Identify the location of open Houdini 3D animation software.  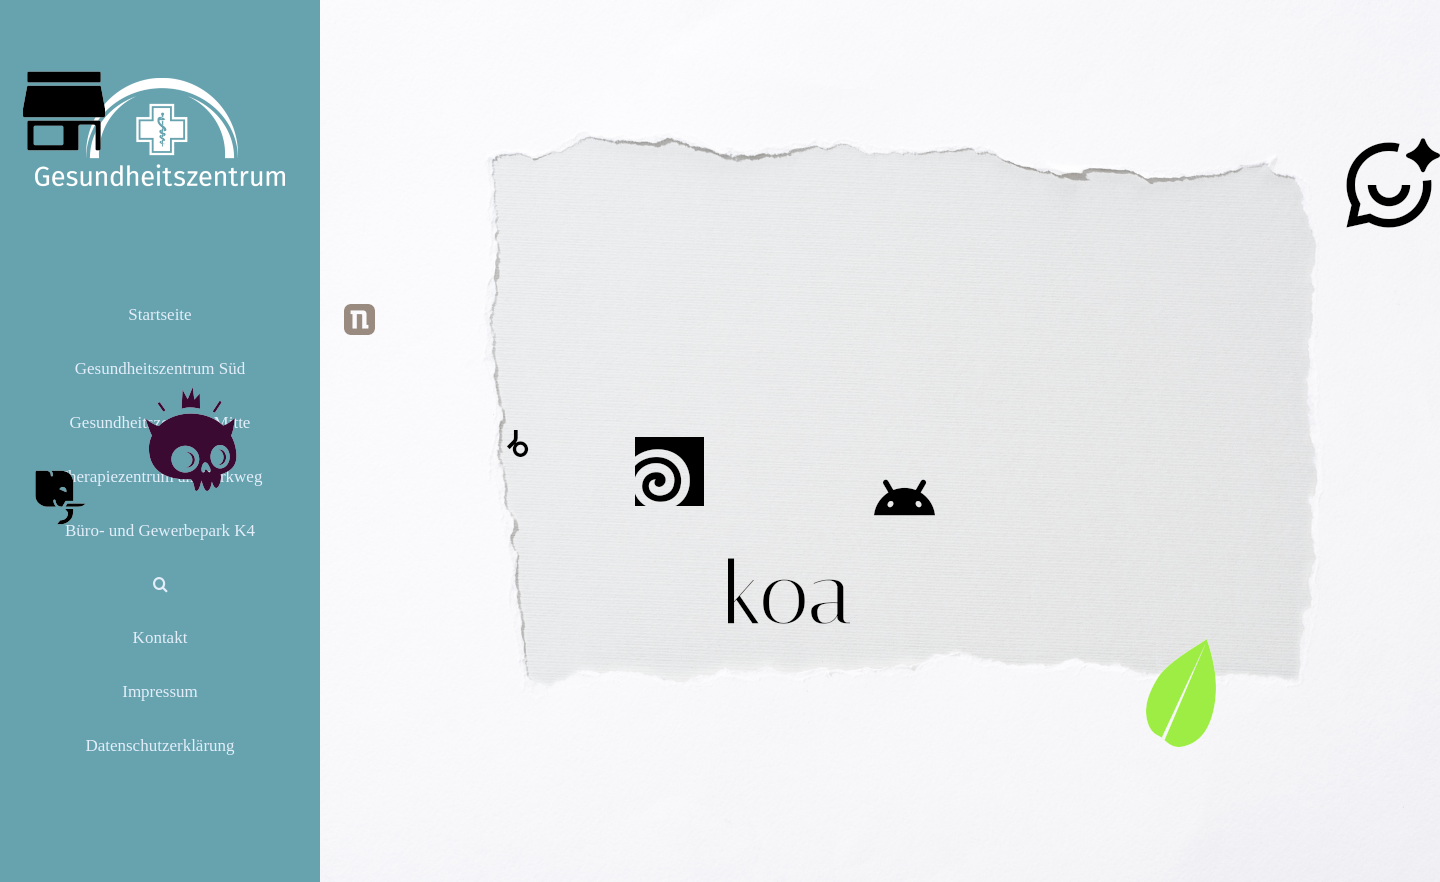
(669, 471).